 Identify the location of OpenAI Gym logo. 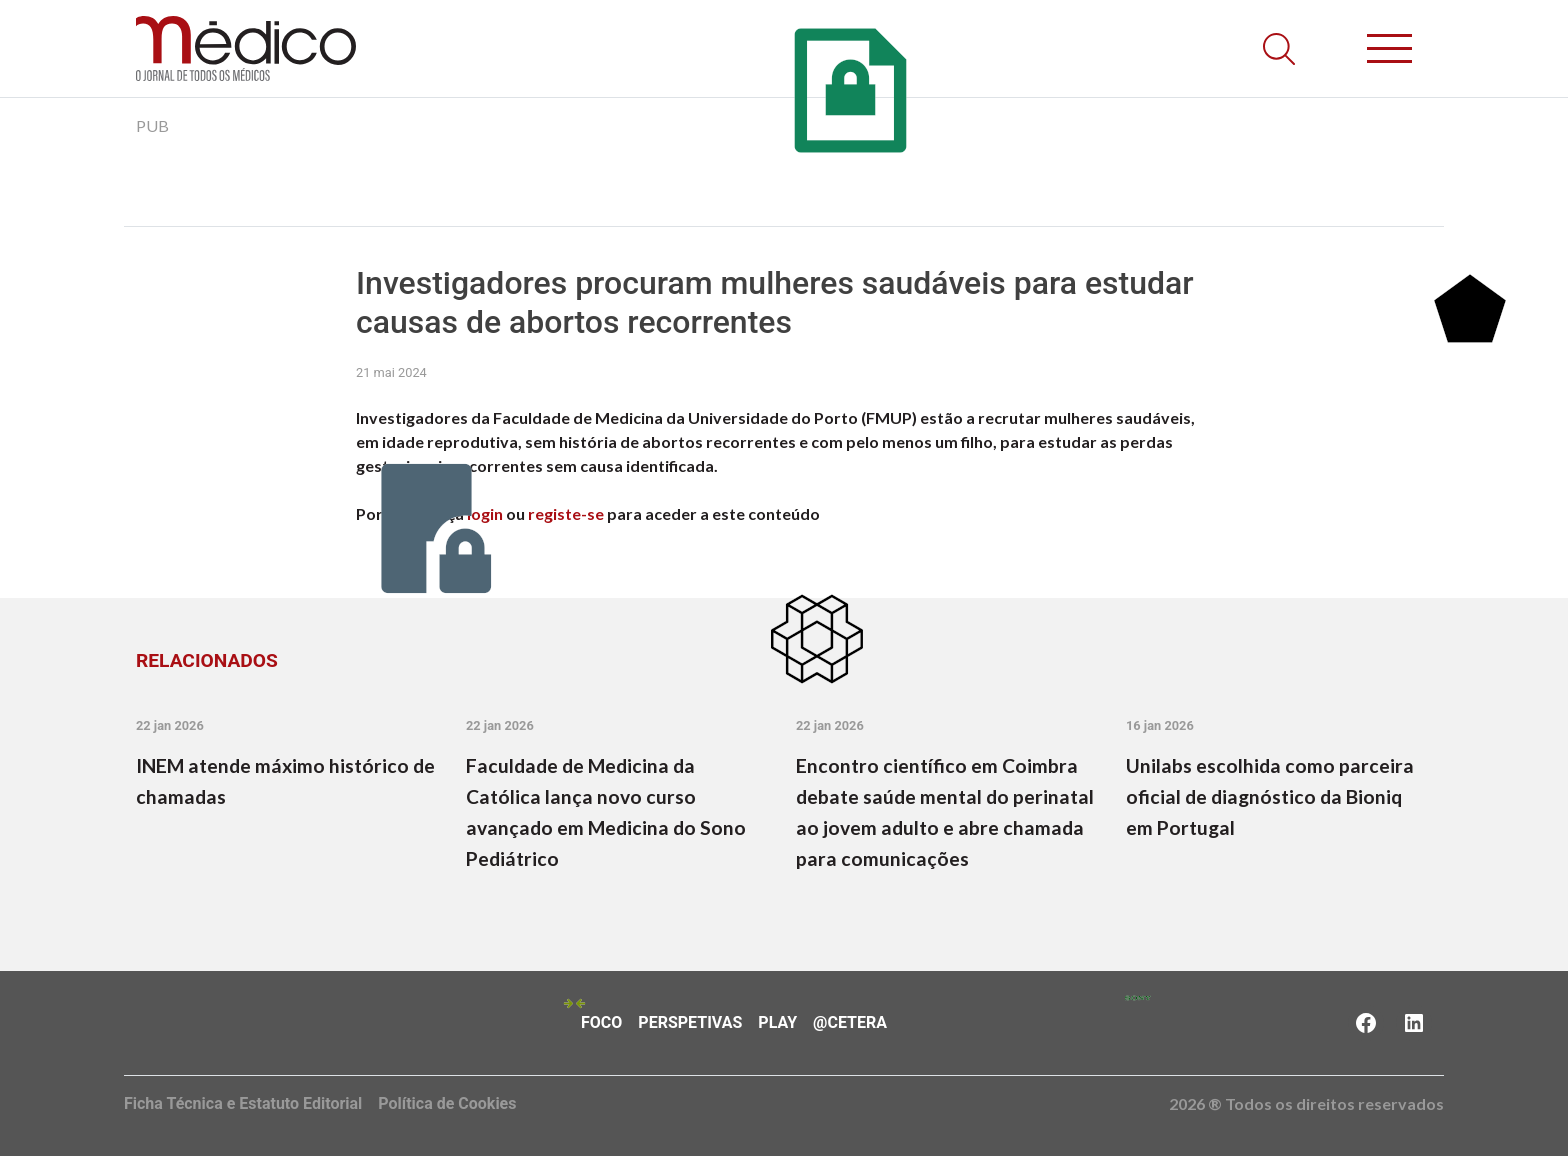
(817, 639).